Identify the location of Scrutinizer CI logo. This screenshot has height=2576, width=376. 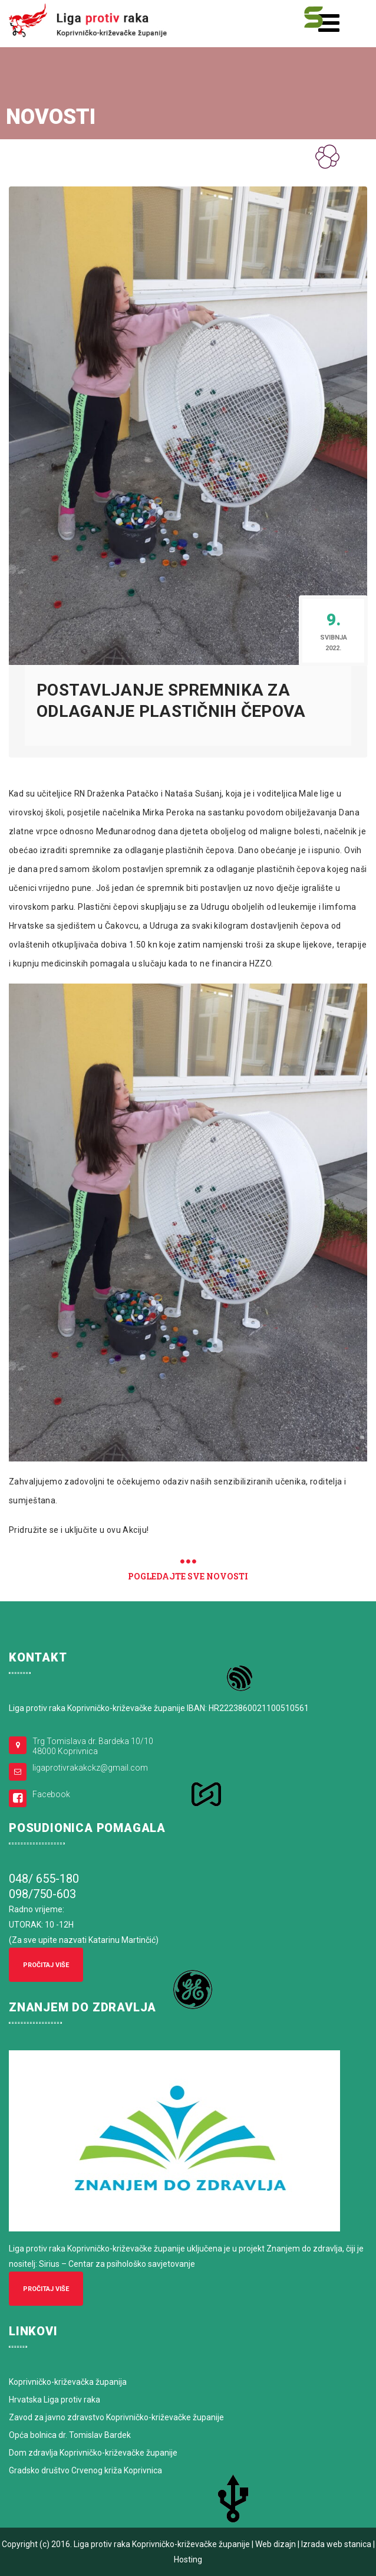
(314, 17).